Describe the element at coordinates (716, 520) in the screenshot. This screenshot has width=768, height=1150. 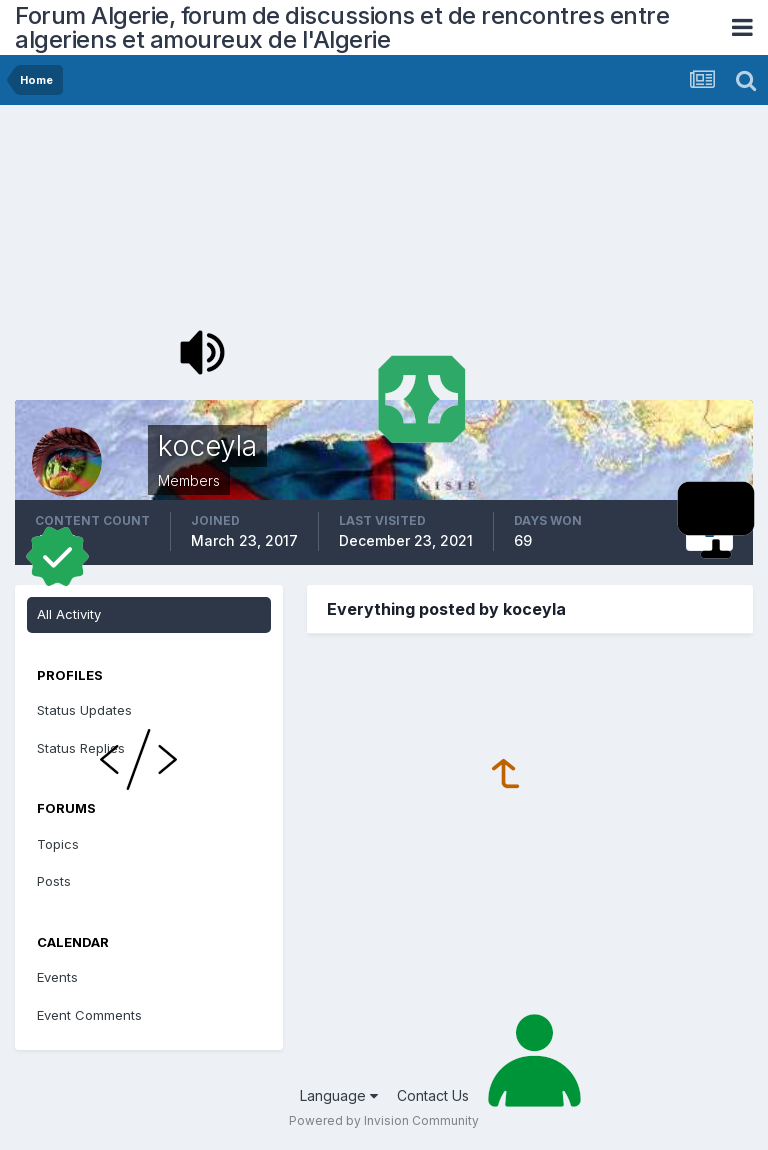
I see `access display or screen settings` at that location.